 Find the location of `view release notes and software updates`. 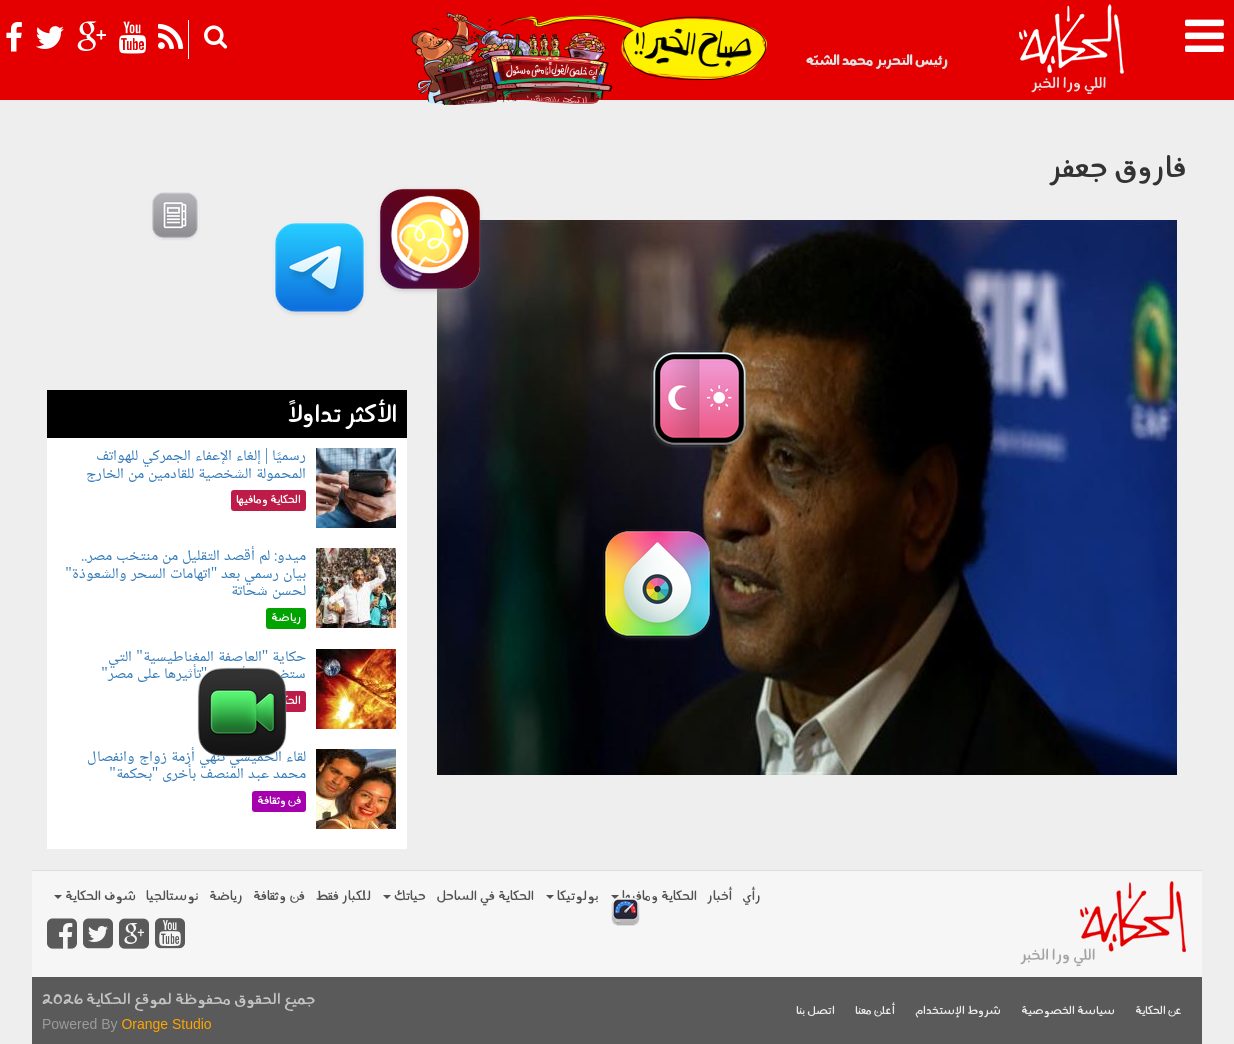

view release notes and software updates is located at coordinates (175, 216).